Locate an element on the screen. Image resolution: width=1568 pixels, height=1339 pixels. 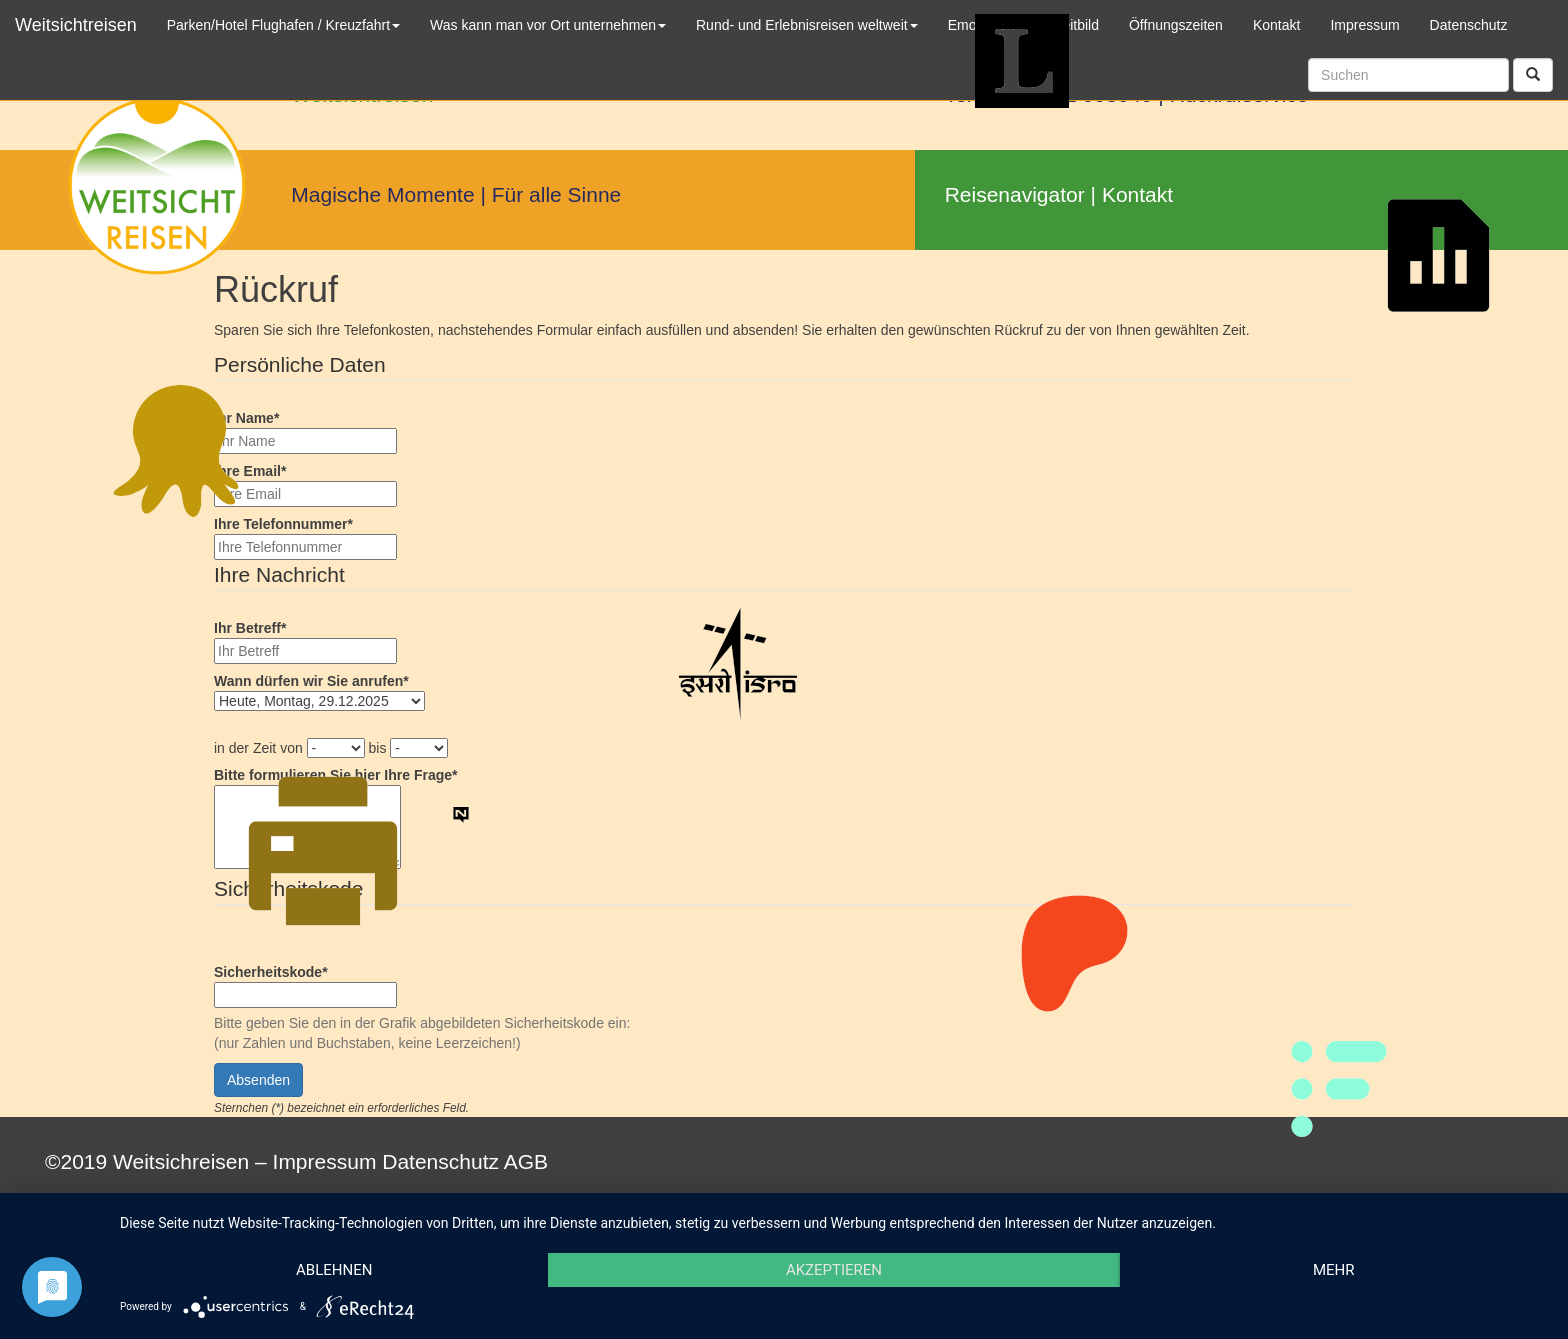
print the current document is located at coordinates (323, 851).